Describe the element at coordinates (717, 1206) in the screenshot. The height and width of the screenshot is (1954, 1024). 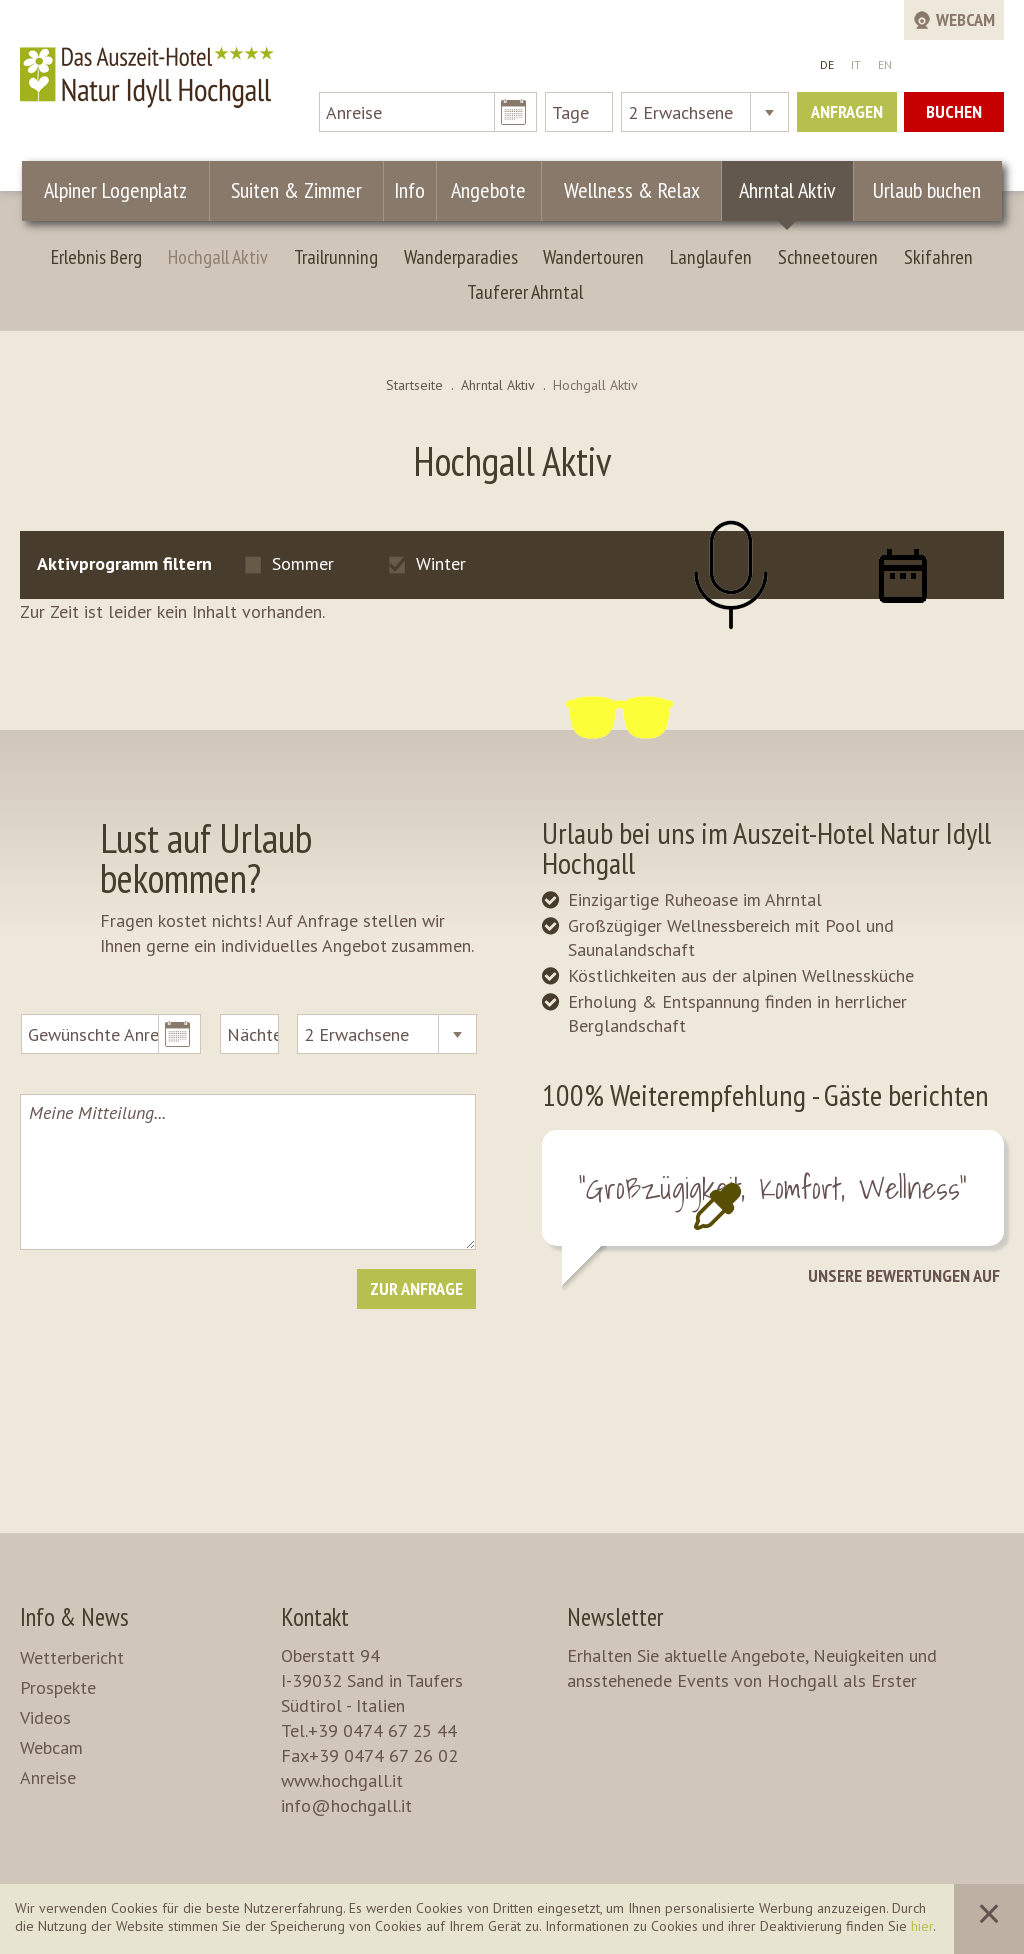
I see `pick a color from the canvas` at that location.